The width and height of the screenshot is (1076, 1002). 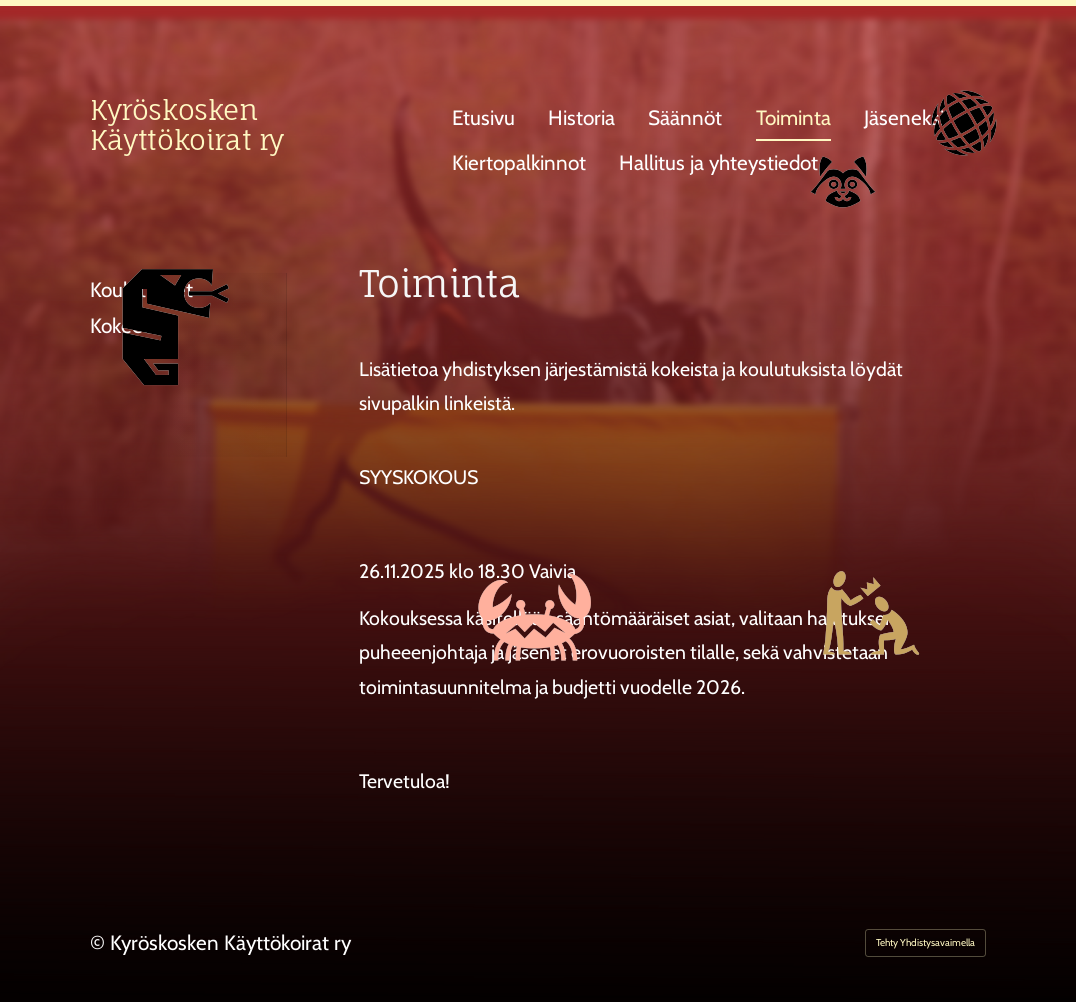 What do you see at coordinates (871, 613) in the screenshot?
I see `indicates a coronation or crowning ceremony event` at bounding box center [871, 613].